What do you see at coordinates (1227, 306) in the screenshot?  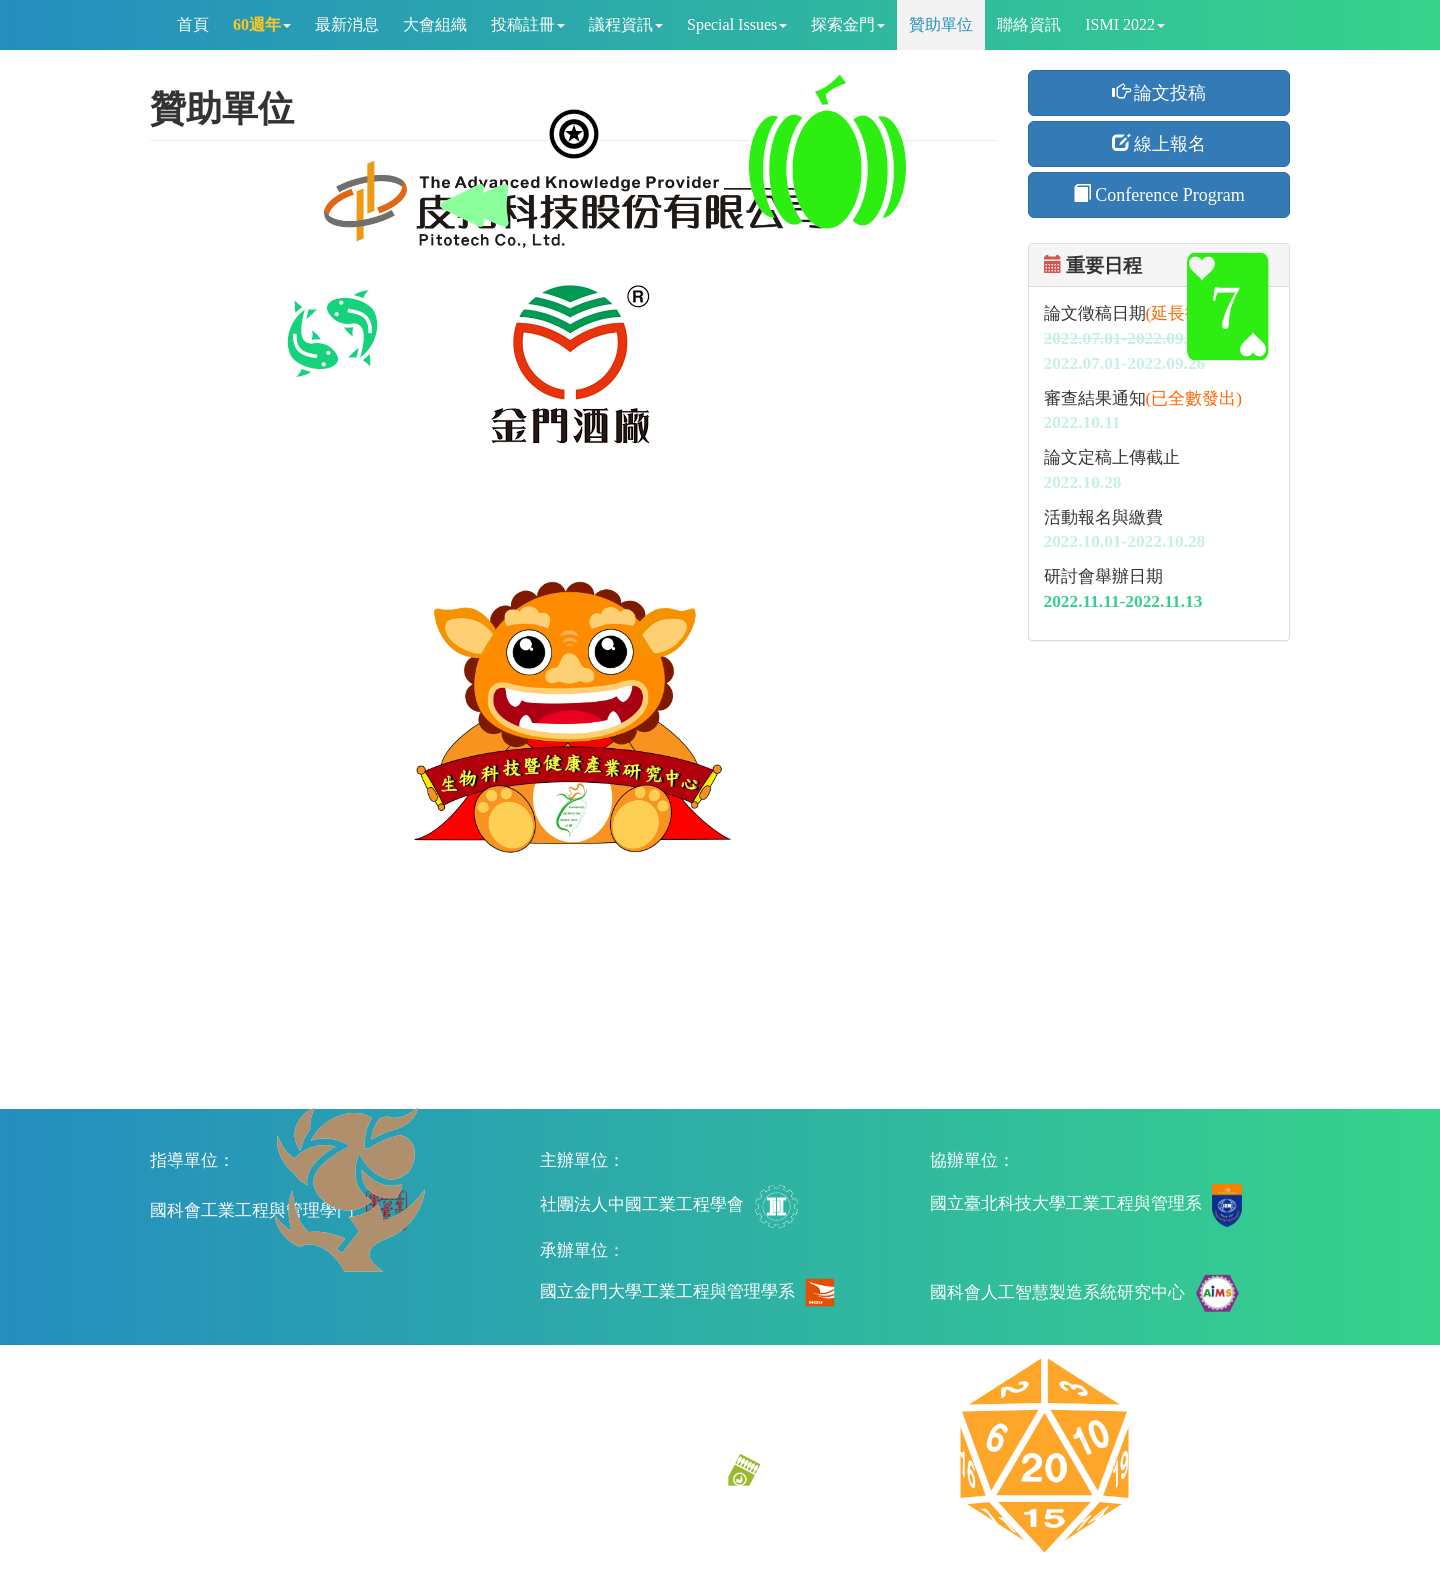 I see `seven of hearts playing card` at bounding box center [1227, 306].